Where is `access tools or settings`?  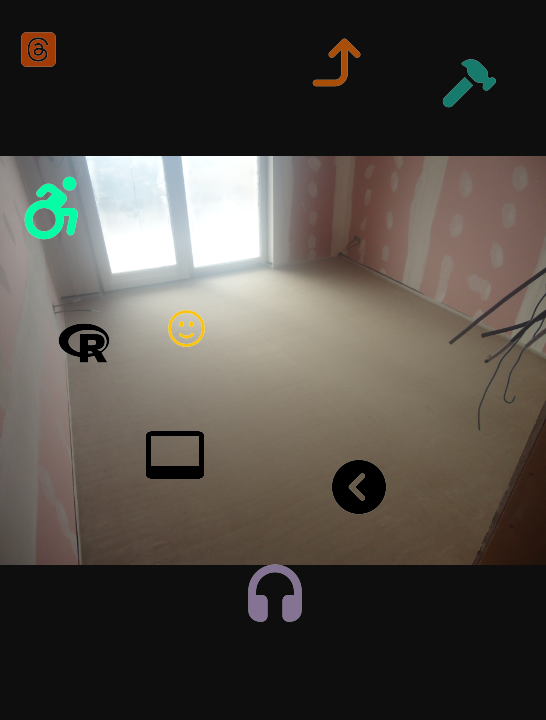
access tools or settings is located at coordinates (469, 84).